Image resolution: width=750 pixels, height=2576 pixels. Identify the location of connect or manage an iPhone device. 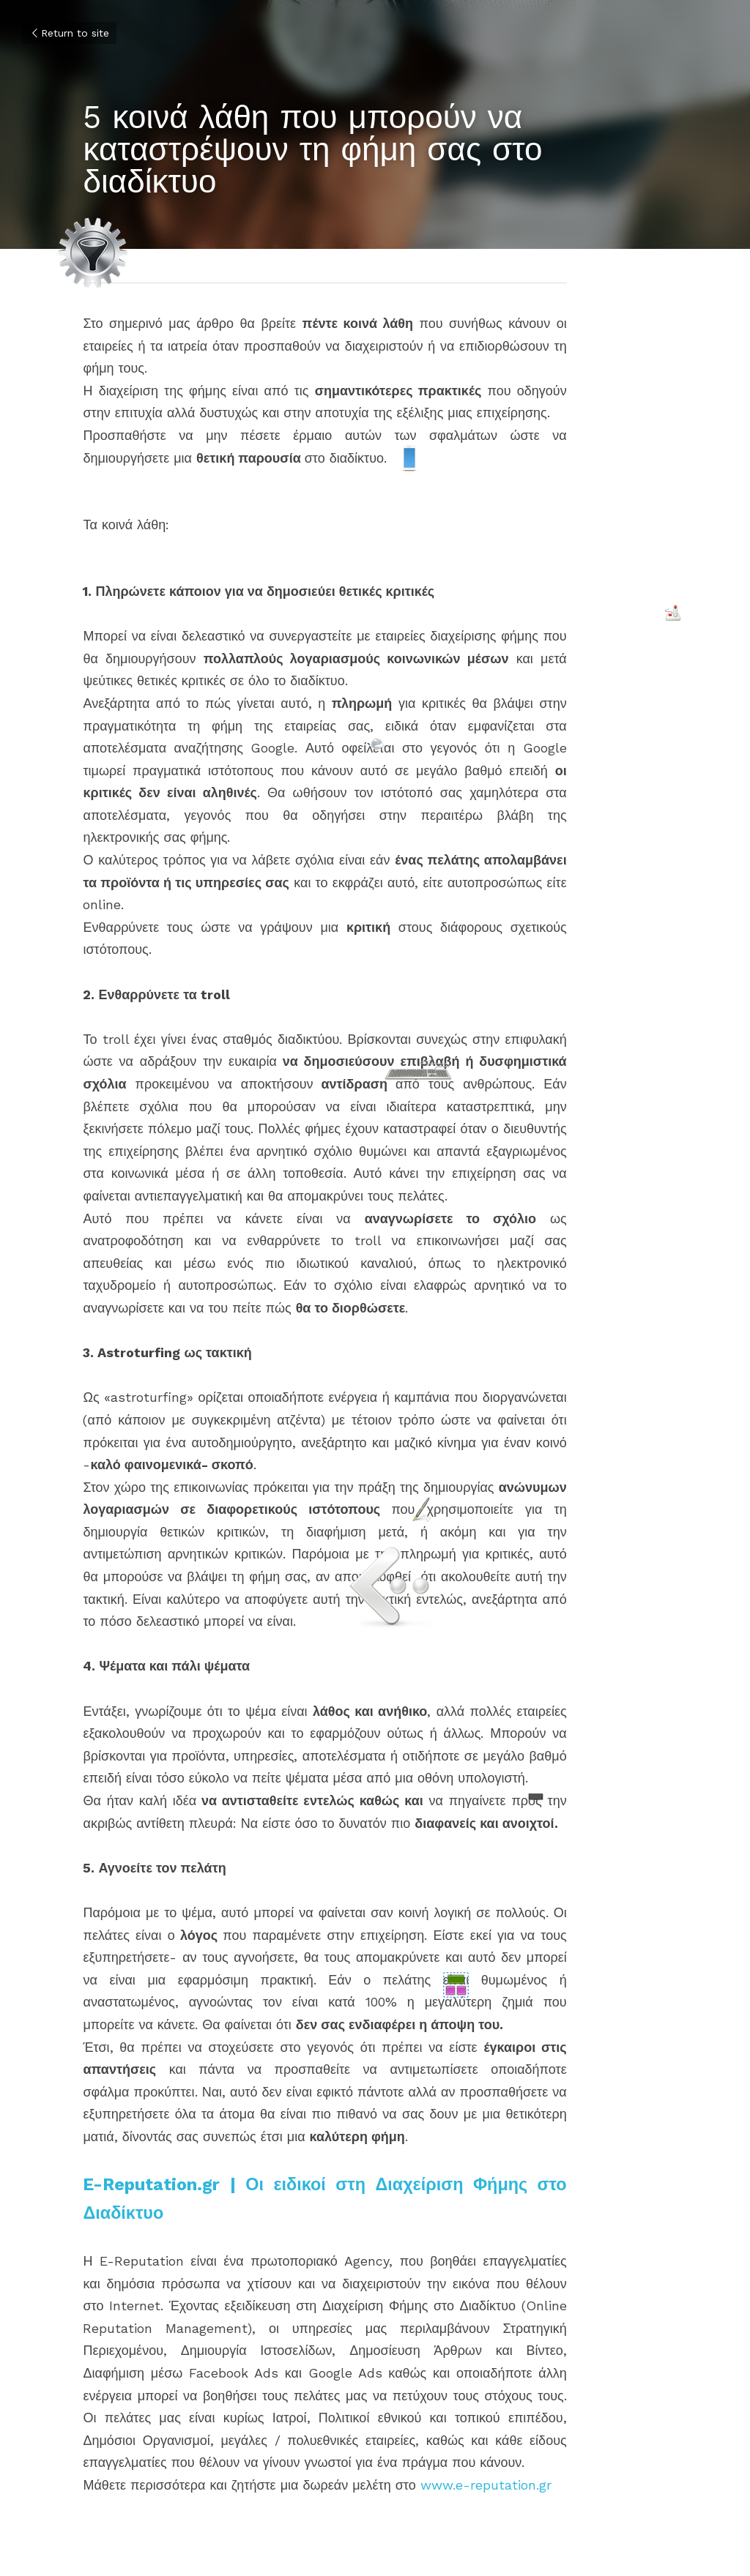
(409, 458).